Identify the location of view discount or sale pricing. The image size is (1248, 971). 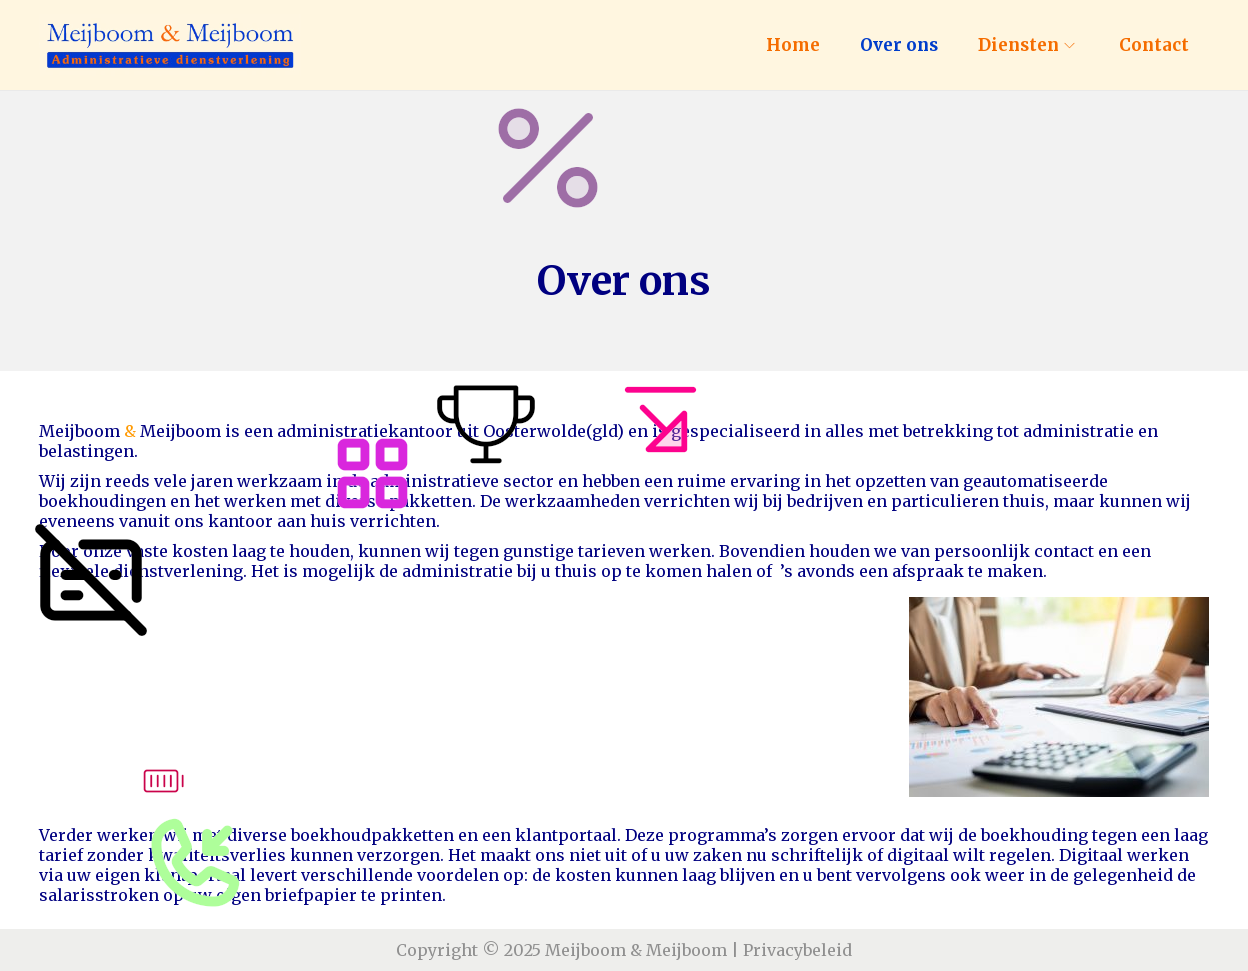
(548, 158).